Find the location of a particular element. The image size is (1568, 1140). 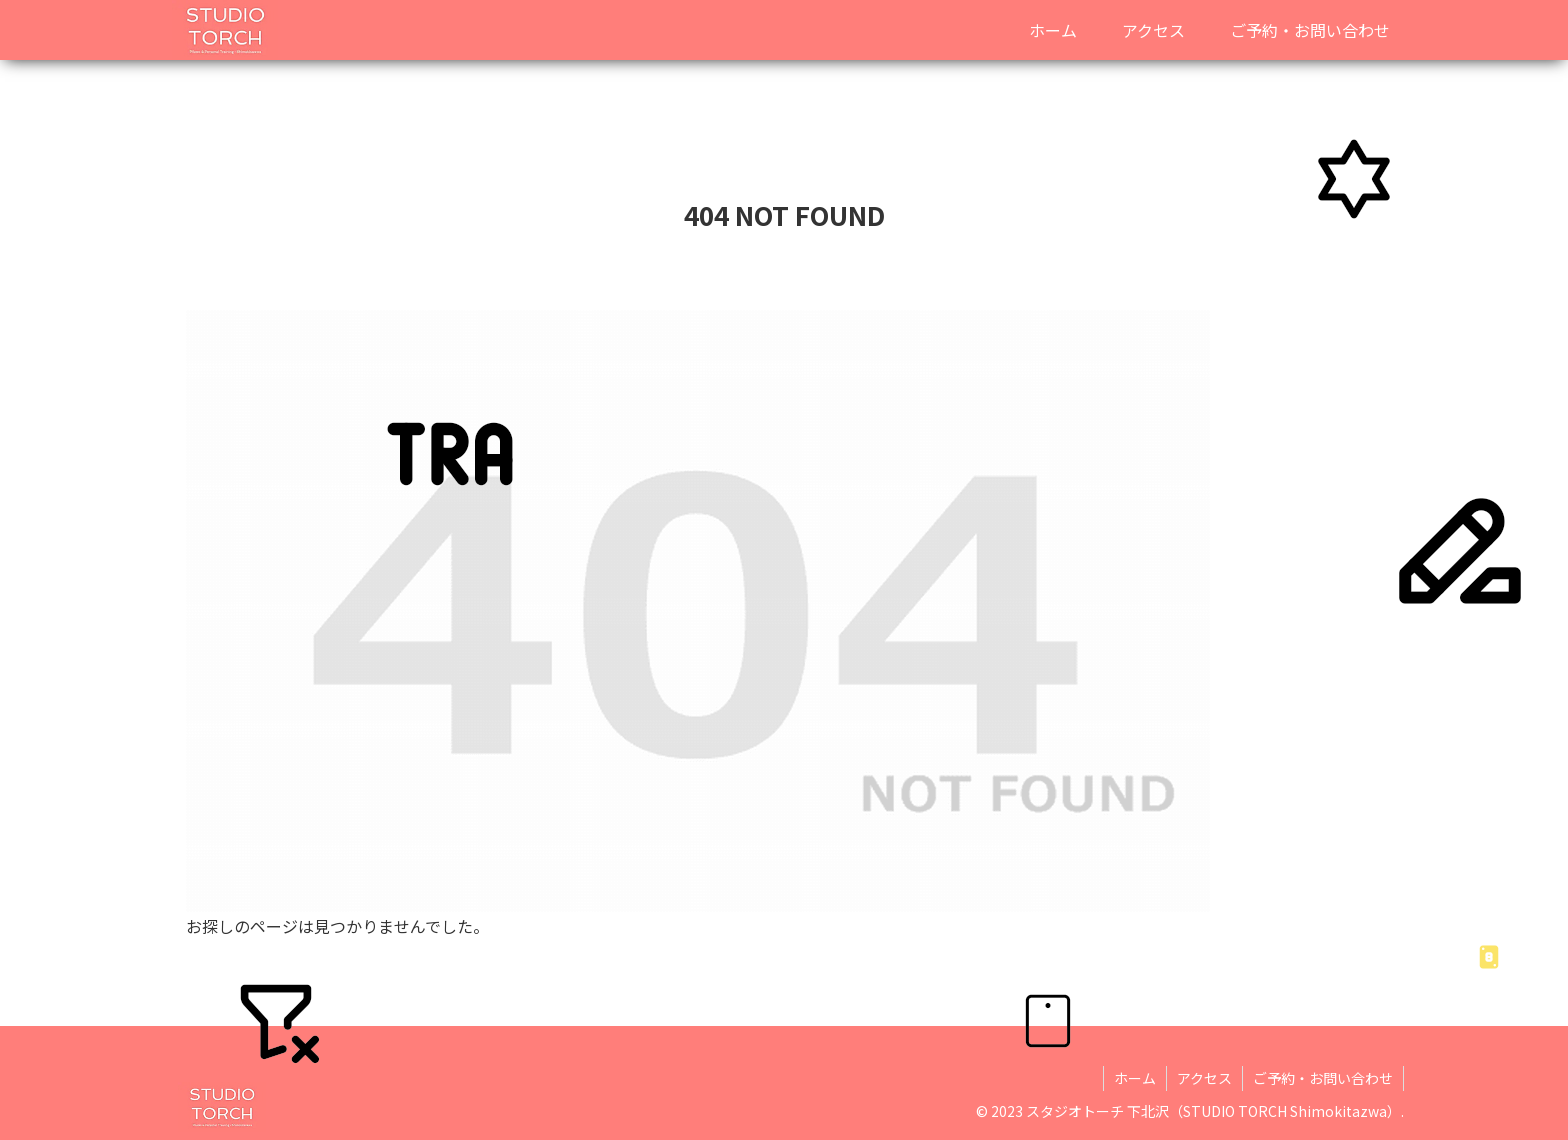

clear all active filters is located at coordinates (276, 1020).